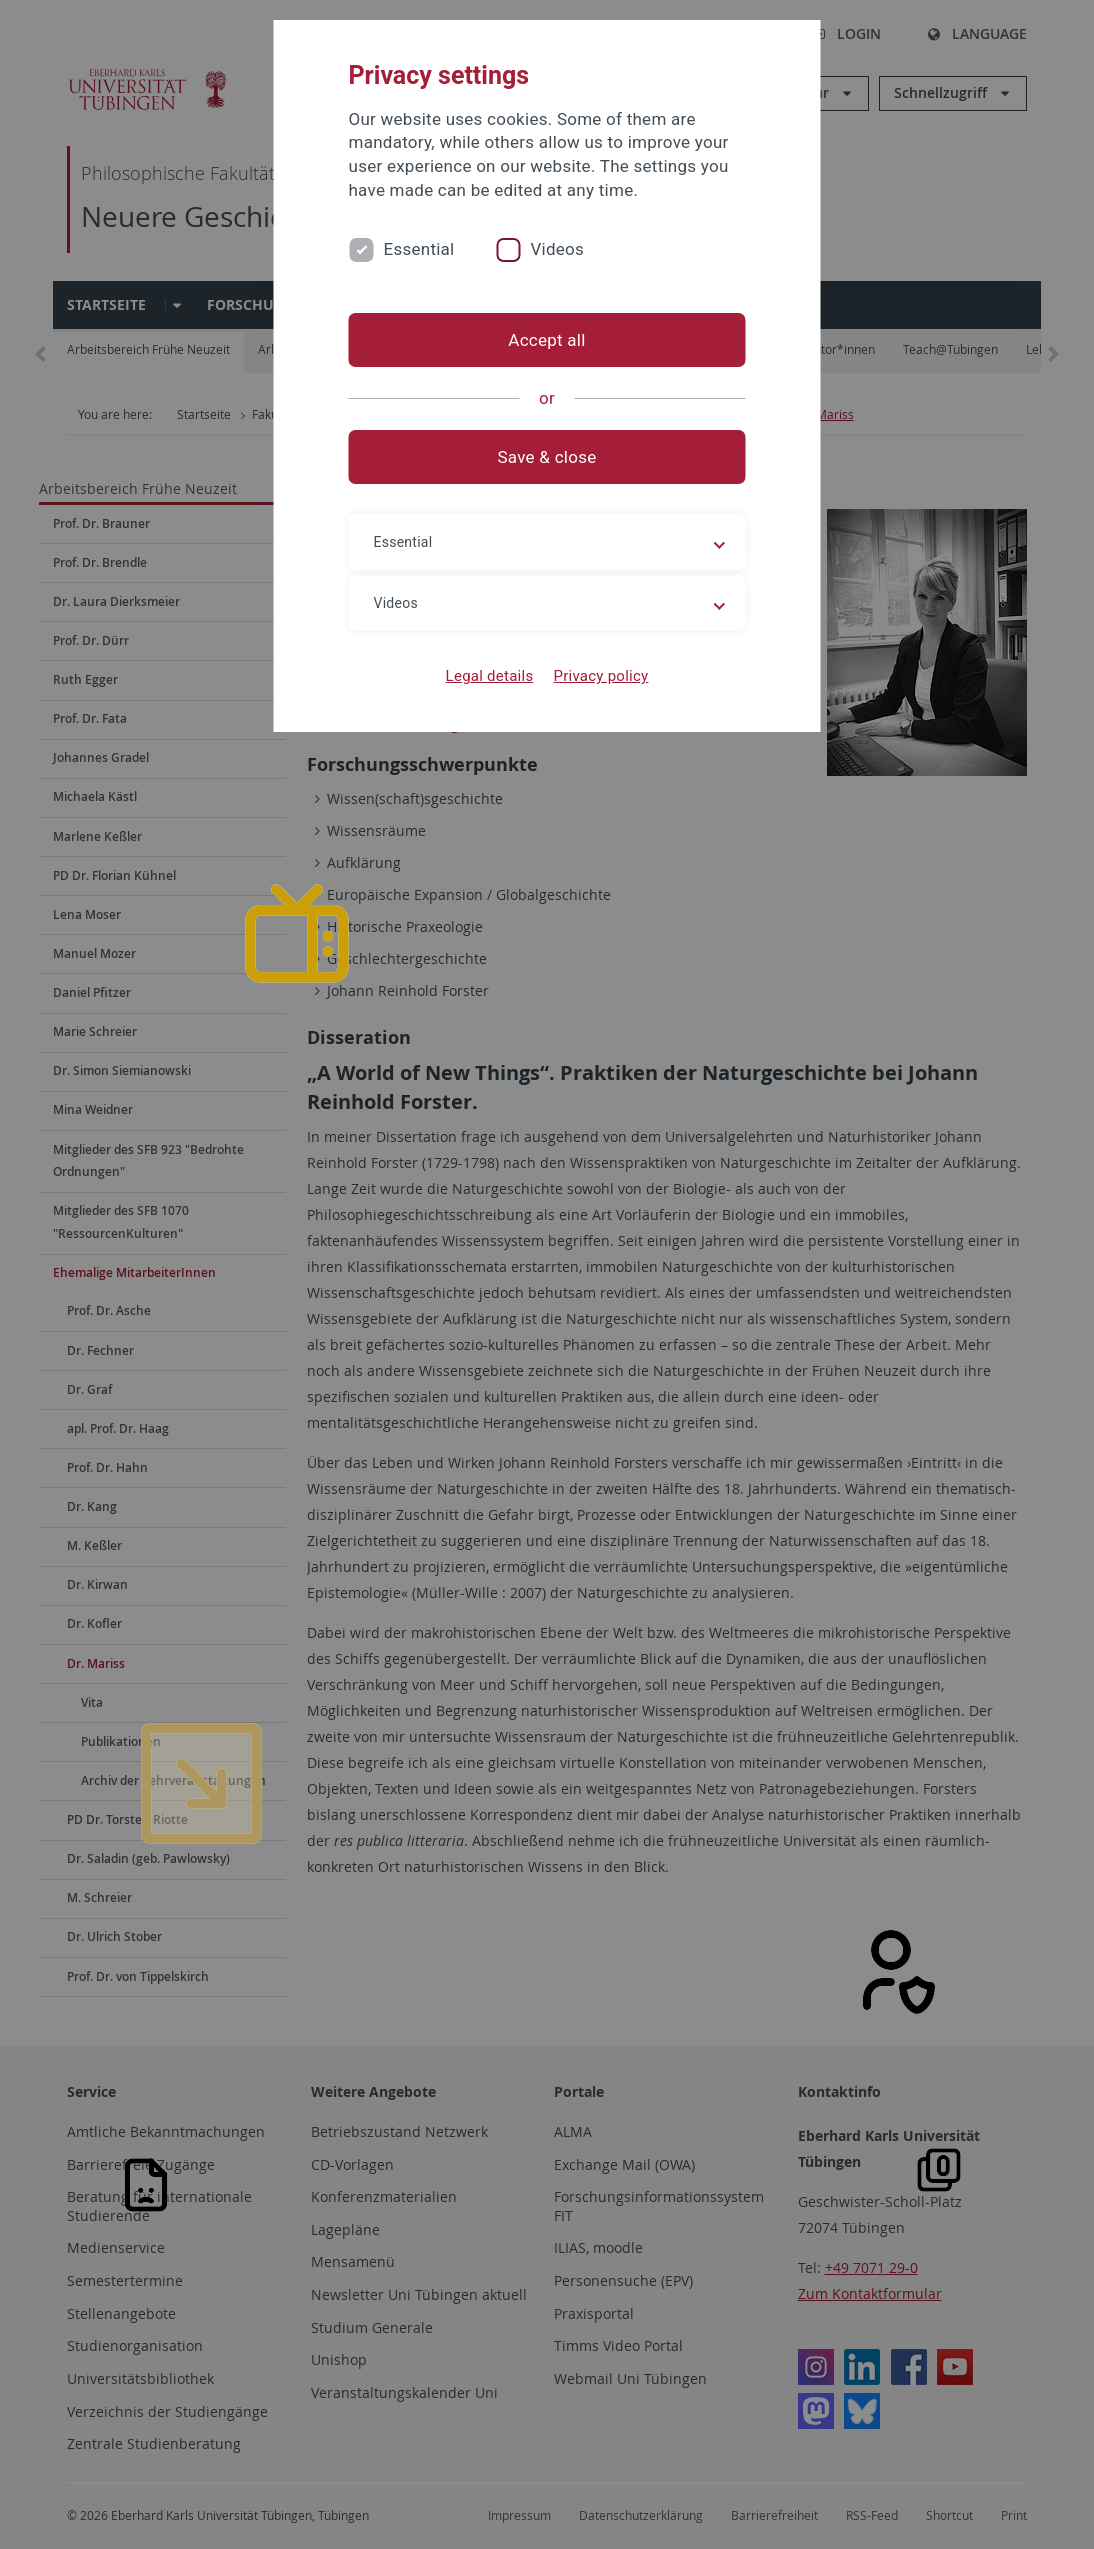 This screenshot has width=1094, height=2549. I want to click on file not found or missing document, so click(146, 2185).